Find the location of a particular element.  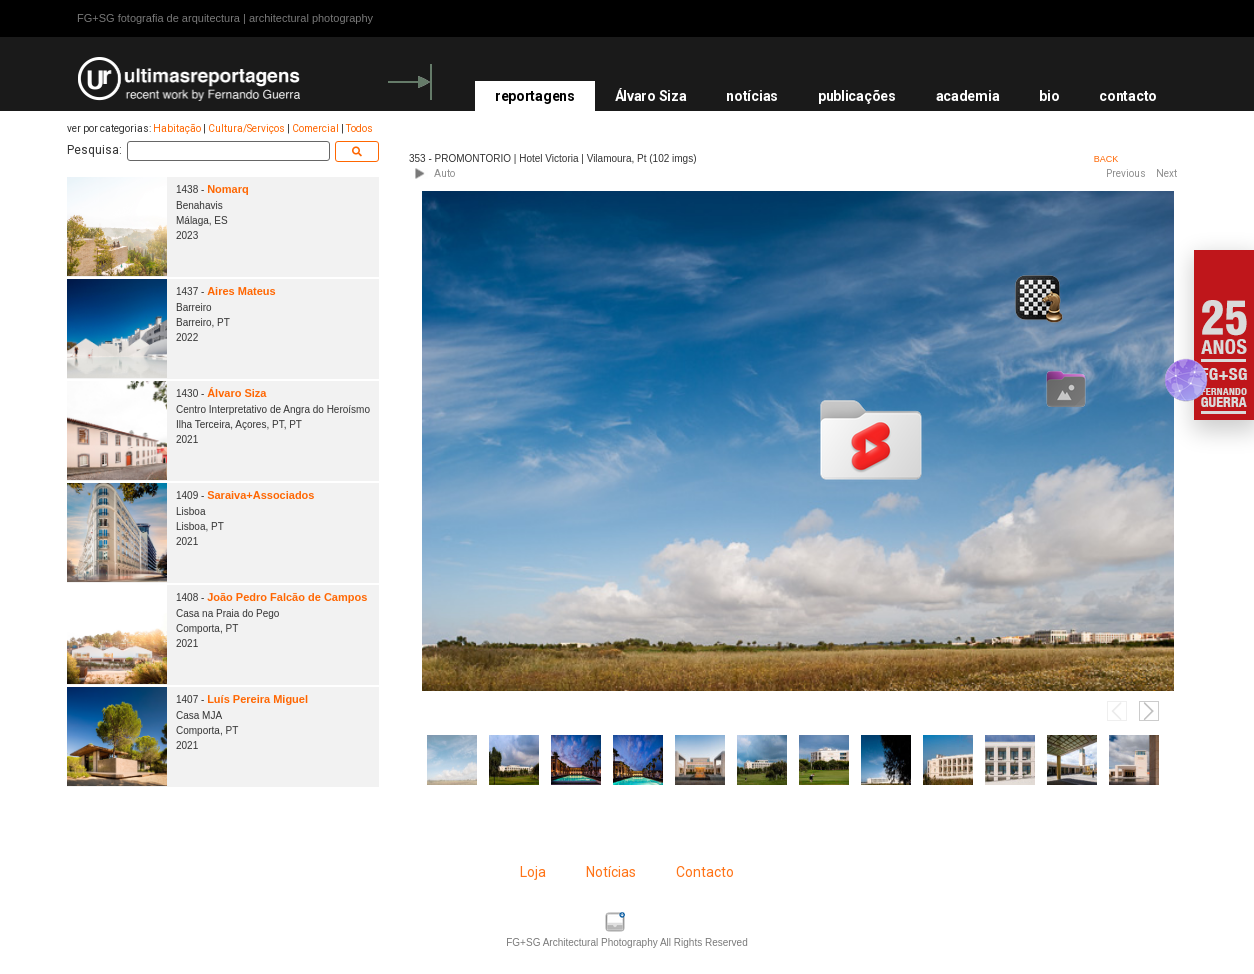

open internet or web browser application is located at coordinates (1186, 380).